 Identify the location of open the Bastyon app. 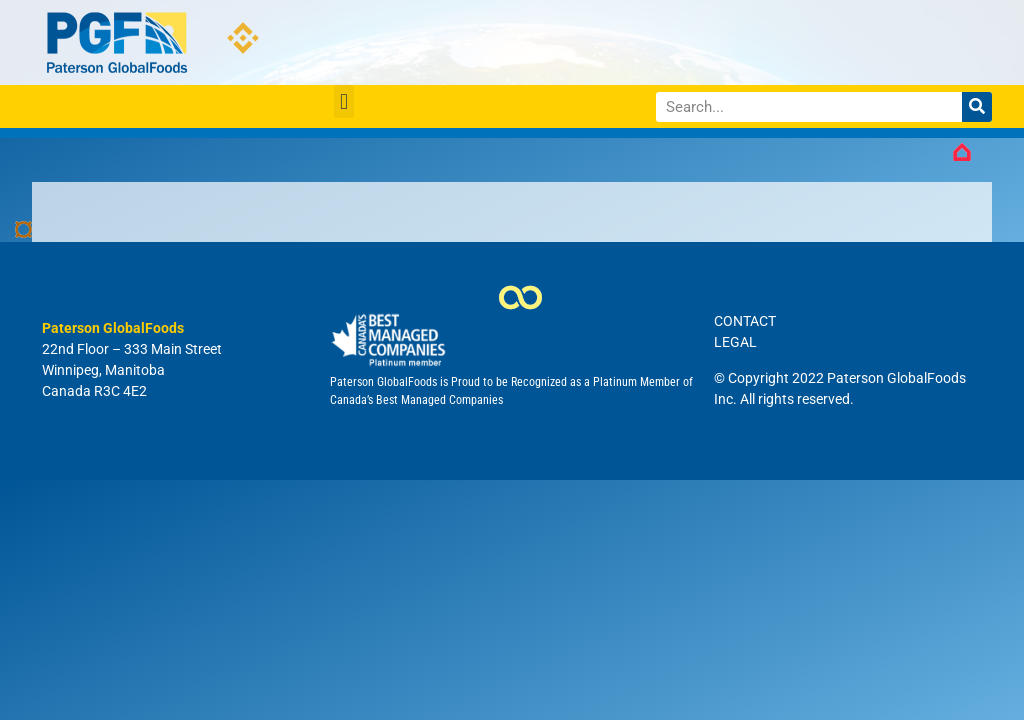
(23, 229).